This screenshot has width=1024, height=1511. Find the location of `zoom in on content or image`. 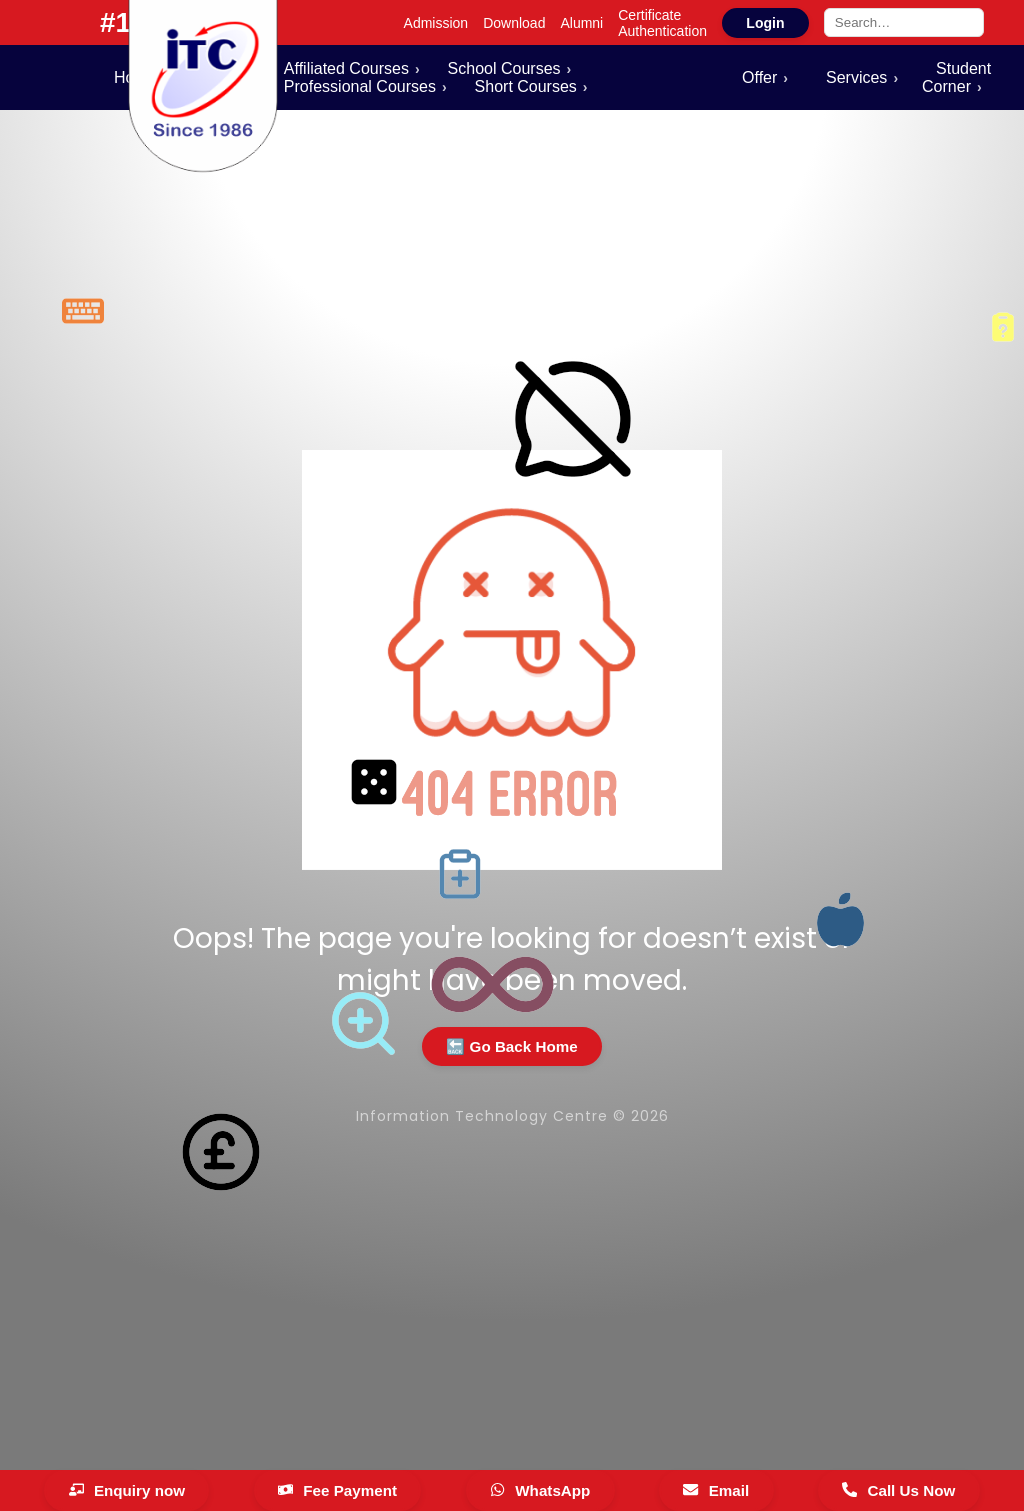

zoom in on content or image is located at coordinates (363, 1023).